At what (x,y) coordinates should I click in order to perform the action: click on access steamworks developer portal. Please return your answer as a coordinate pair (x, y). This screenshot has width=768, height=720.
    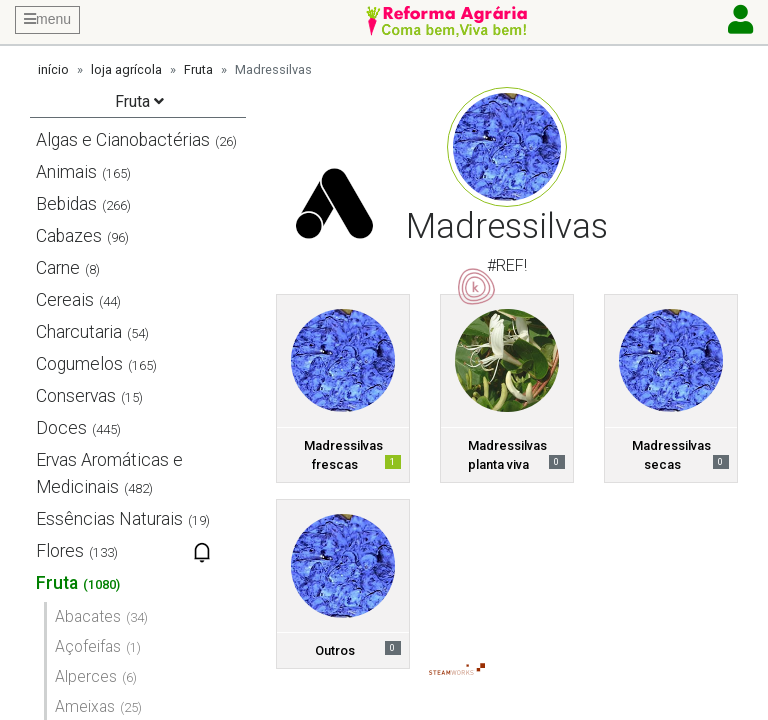
    Looking at the image, I should click on (457, 669).